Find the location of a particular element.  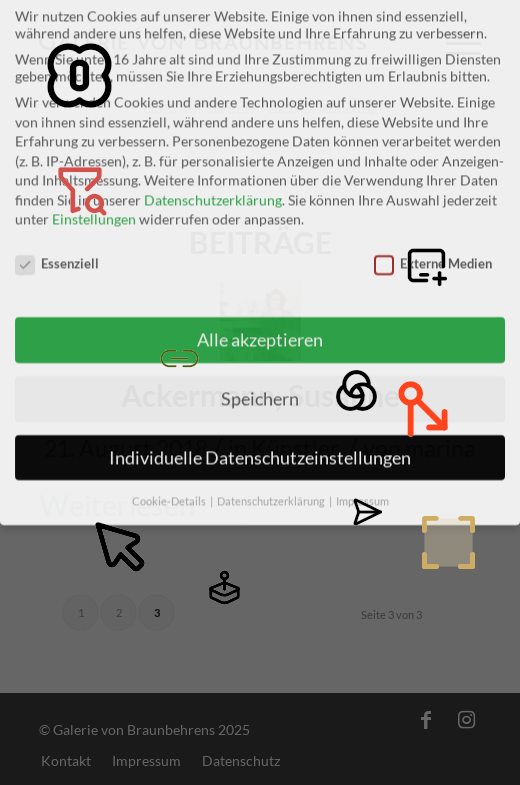

cursor or mouse pointer indicator is located at coordinates (120, 547).